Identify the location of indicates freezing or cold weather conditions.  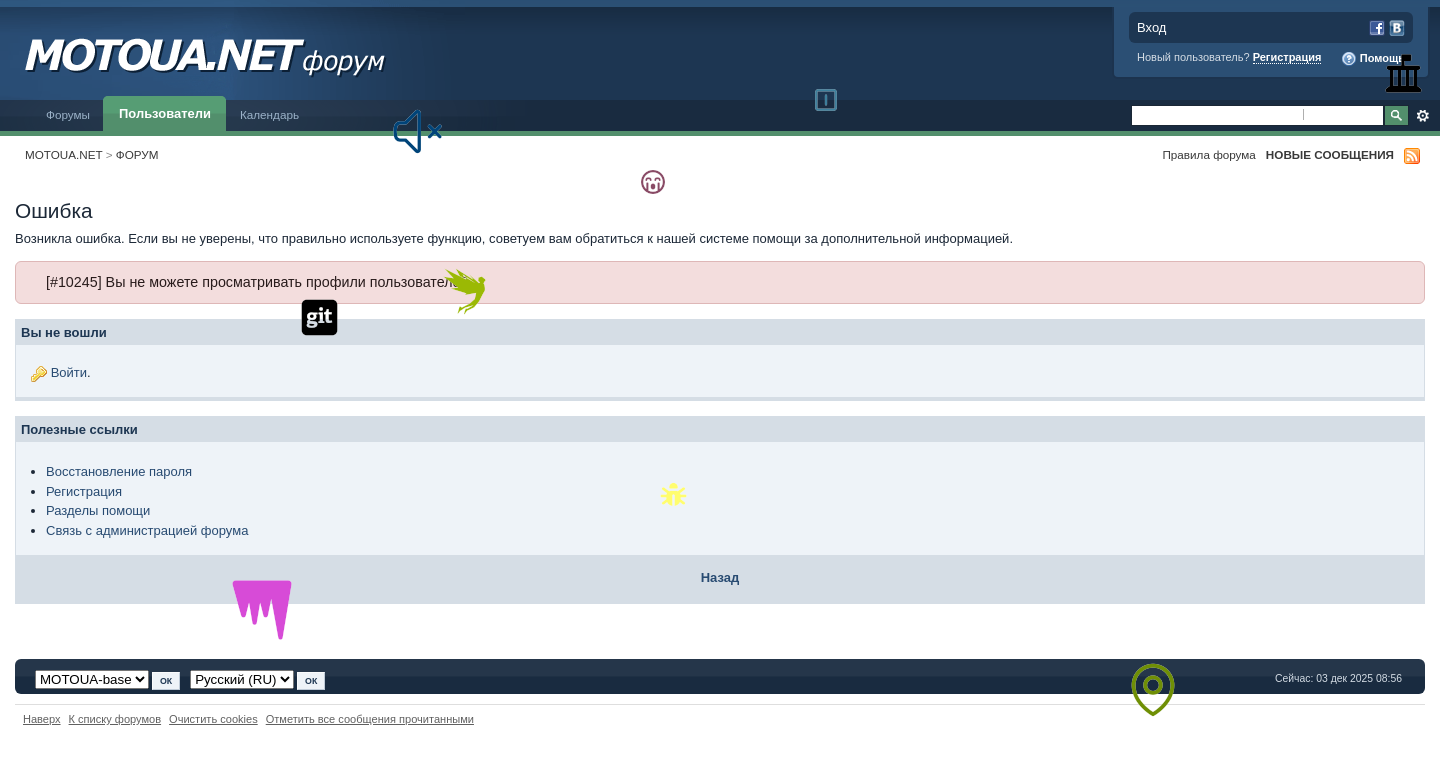
(262, 610).